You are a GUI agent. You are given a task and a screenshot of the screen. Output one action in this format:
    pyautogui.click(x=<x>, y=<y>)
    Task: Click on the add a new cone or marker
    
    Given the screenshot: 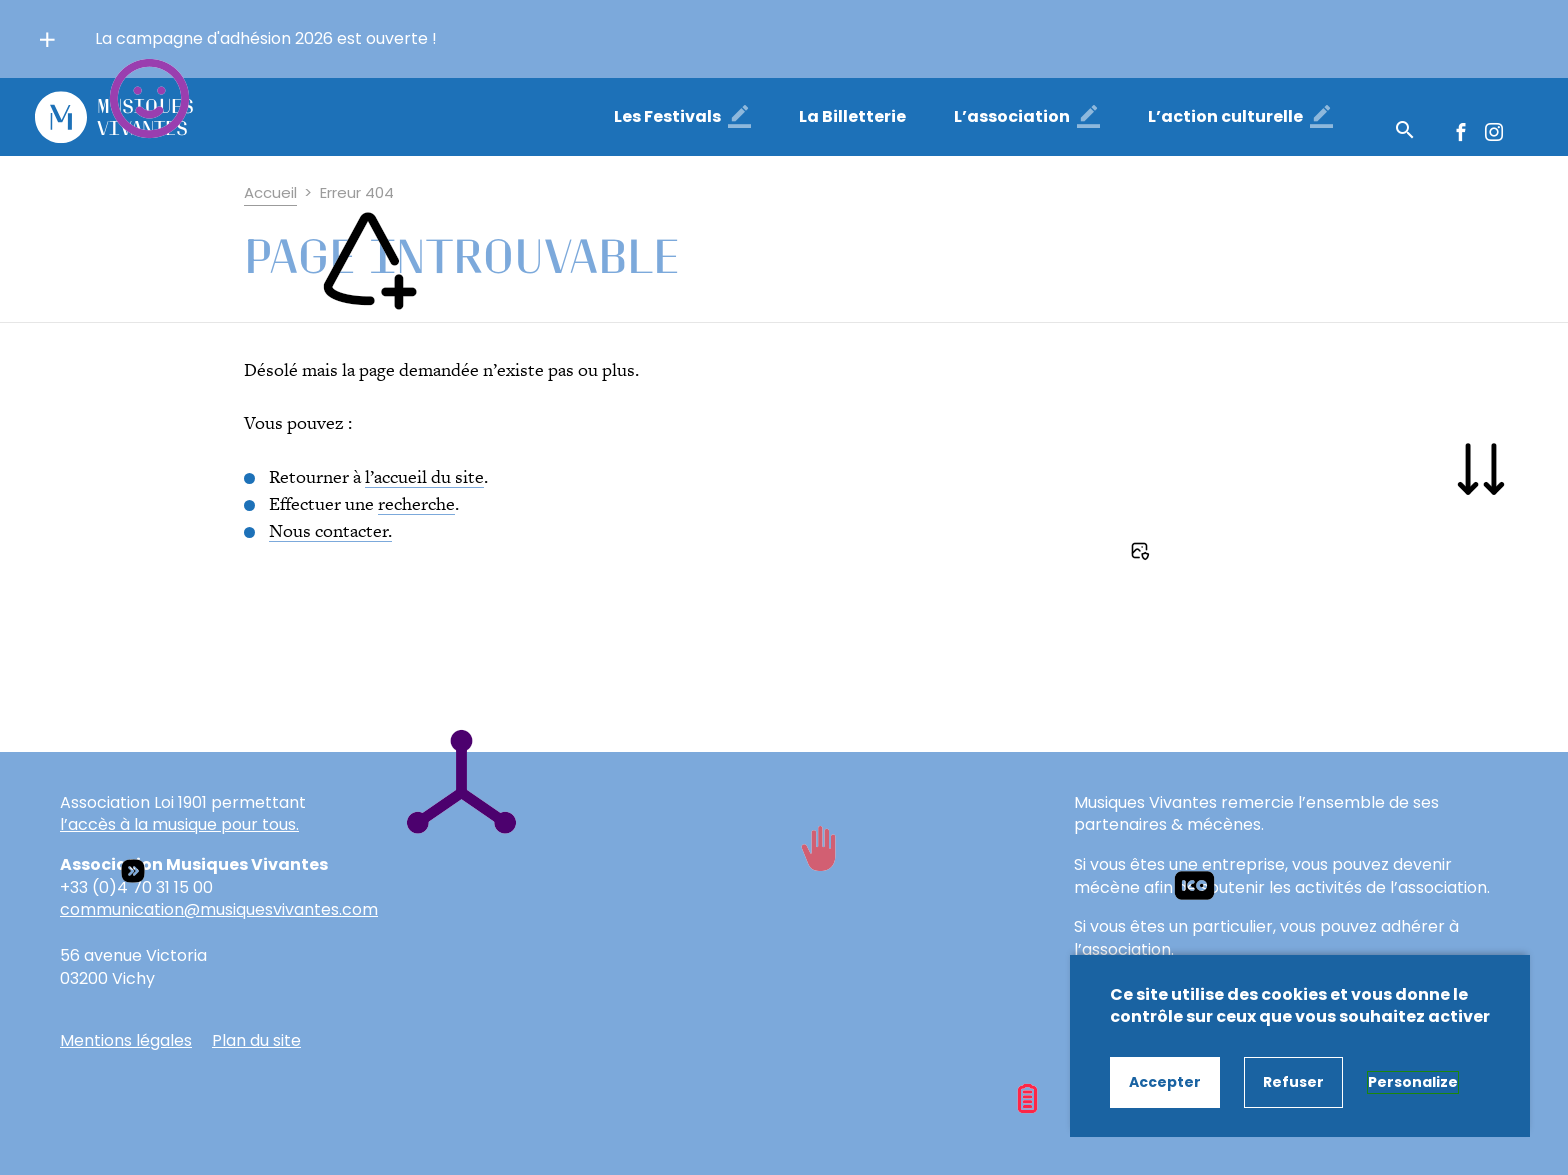 What is the action you would take?
    pyautogui.click(x=368, y=261)
    